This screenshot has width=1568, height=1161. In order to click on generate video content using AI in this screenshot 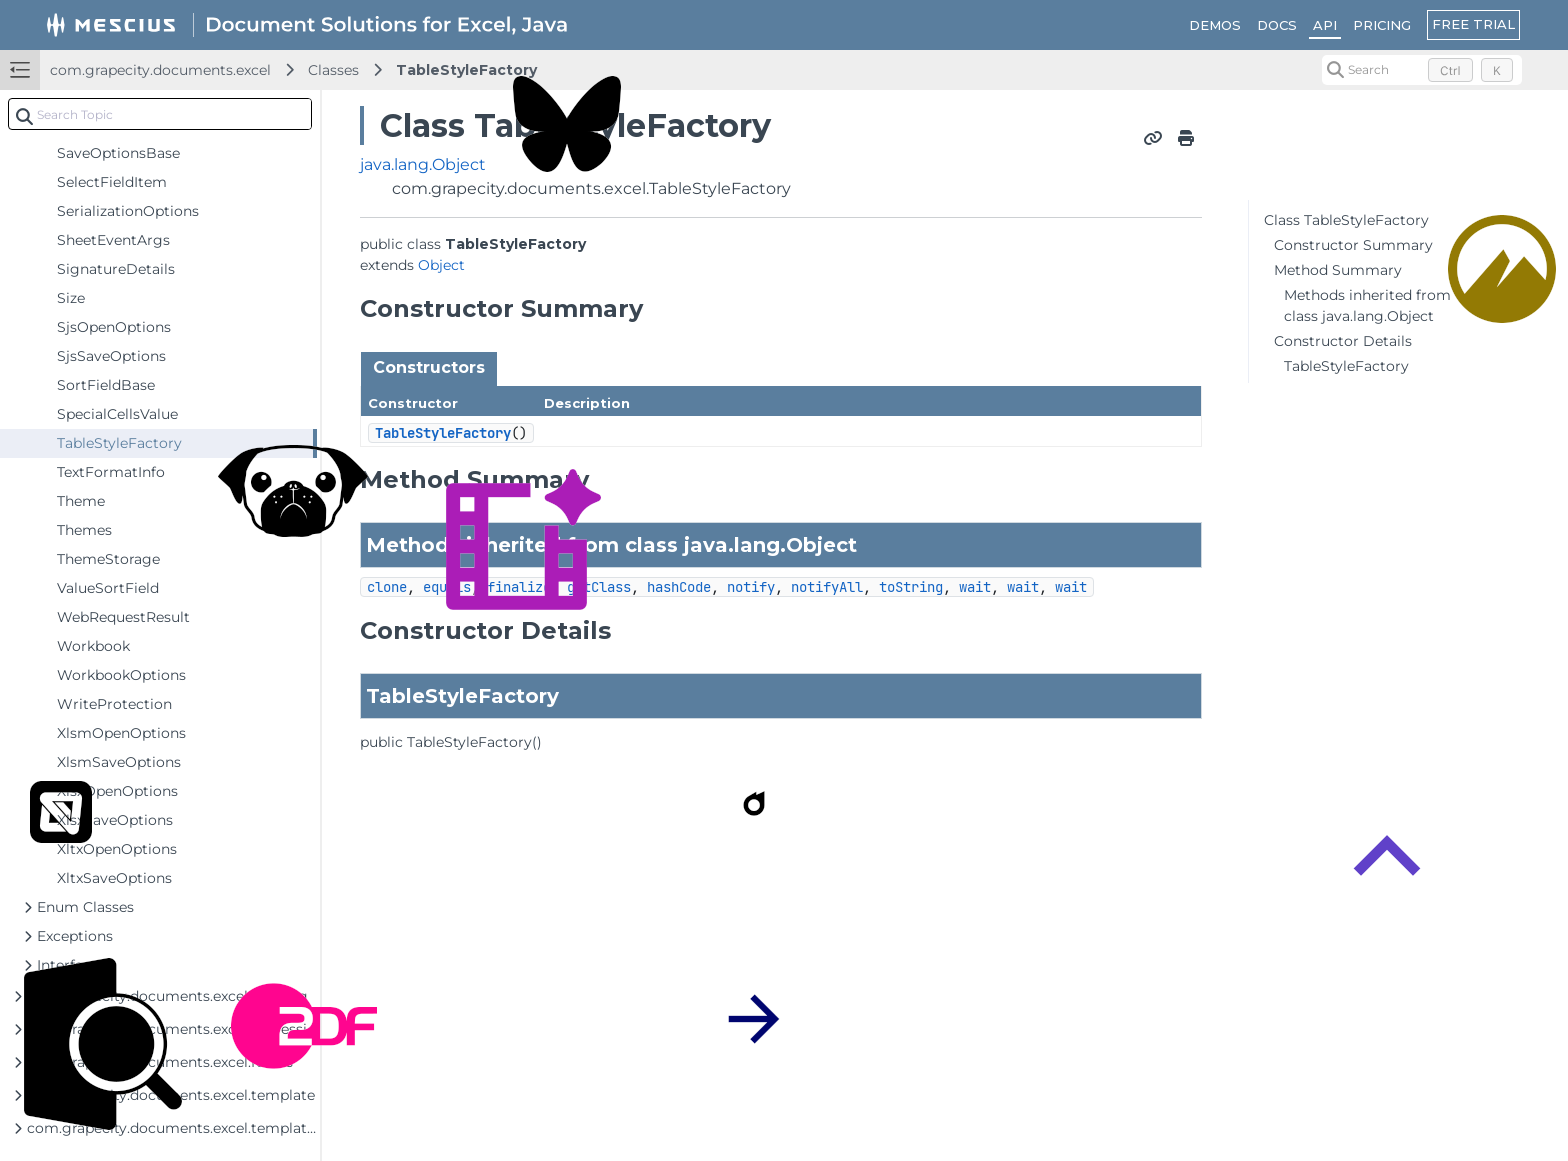, I will do `click(516, 546)`.